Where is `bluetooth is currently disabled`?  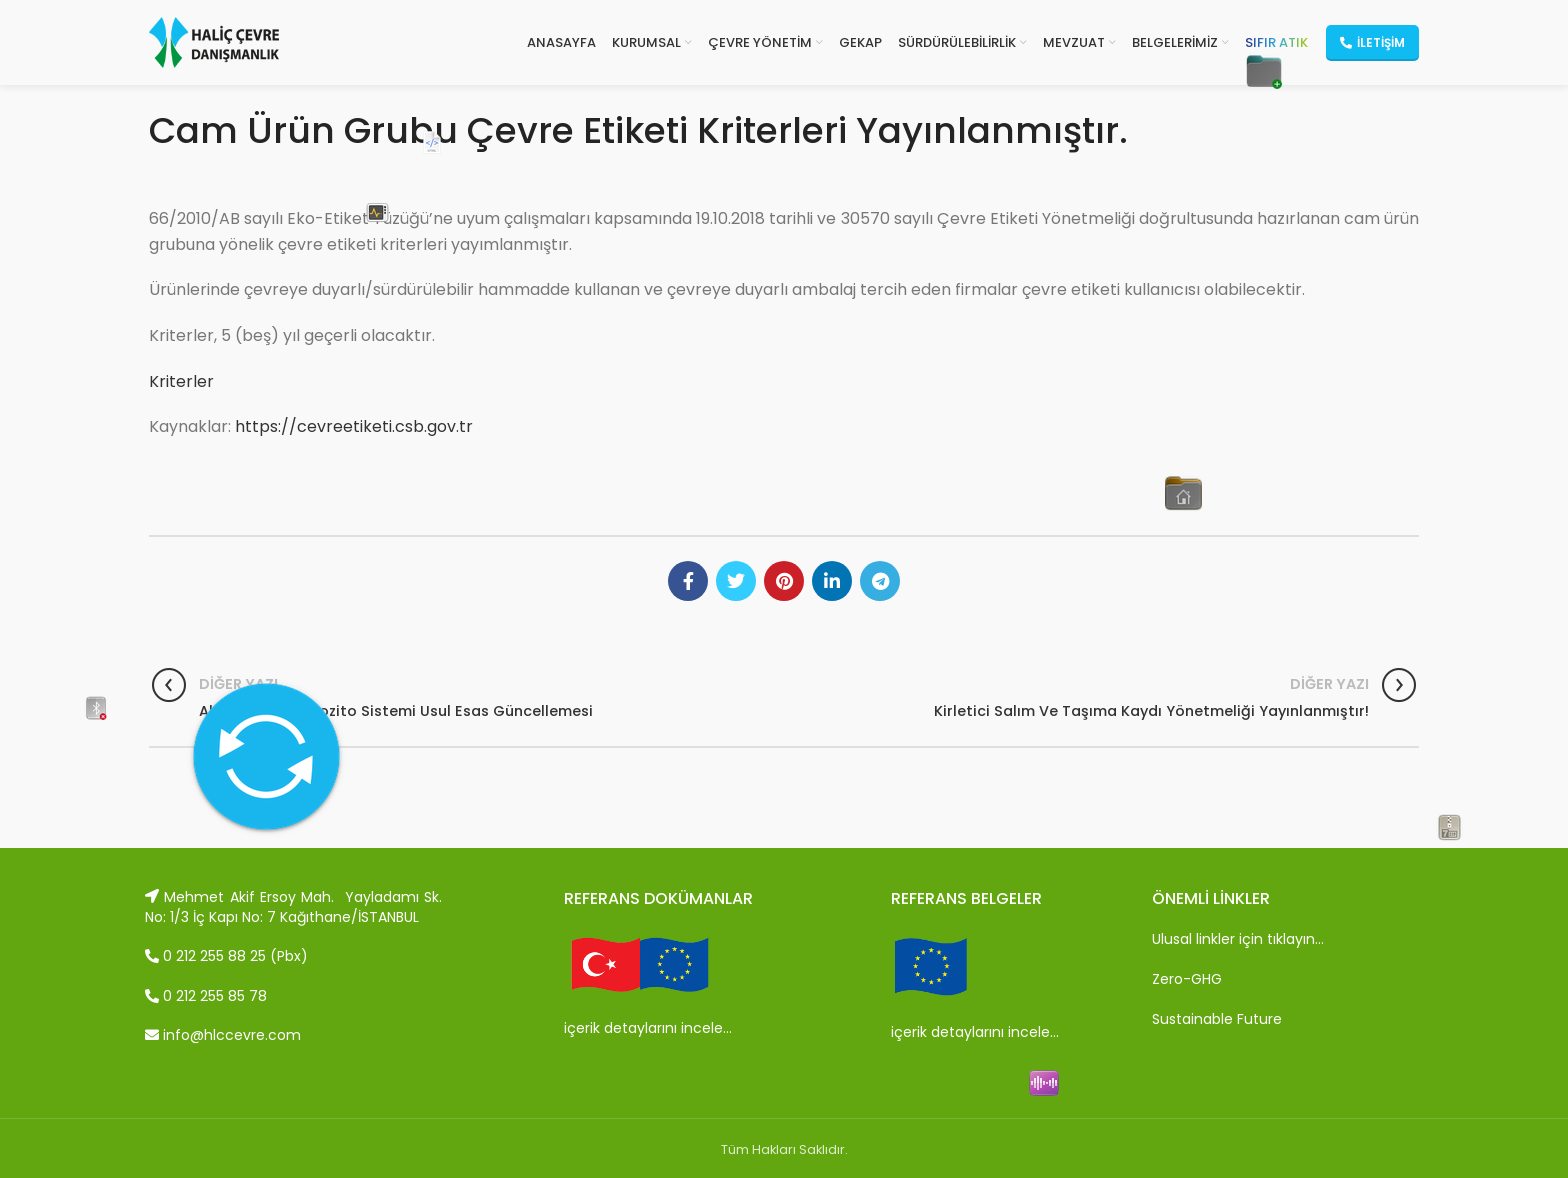 bluetooth is currently disabled is located at coordinates (96, 708).